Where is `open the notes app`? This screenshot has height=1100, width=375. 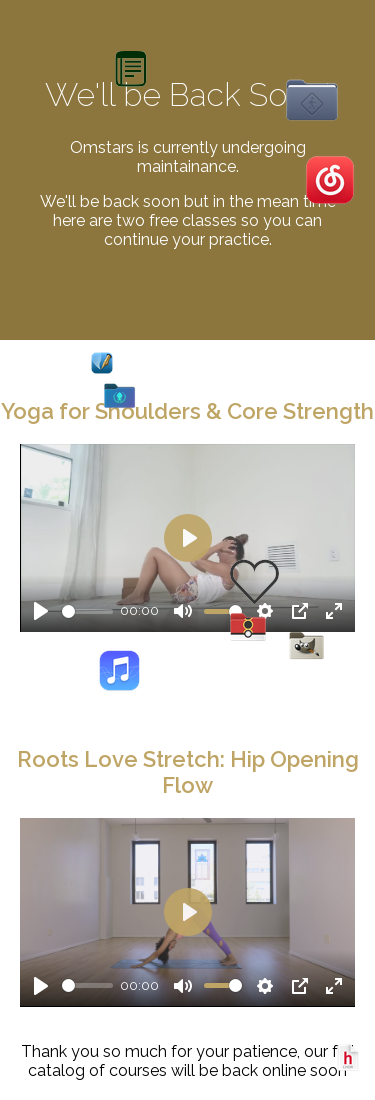 open the notes app is located at coordinates (132, 70).